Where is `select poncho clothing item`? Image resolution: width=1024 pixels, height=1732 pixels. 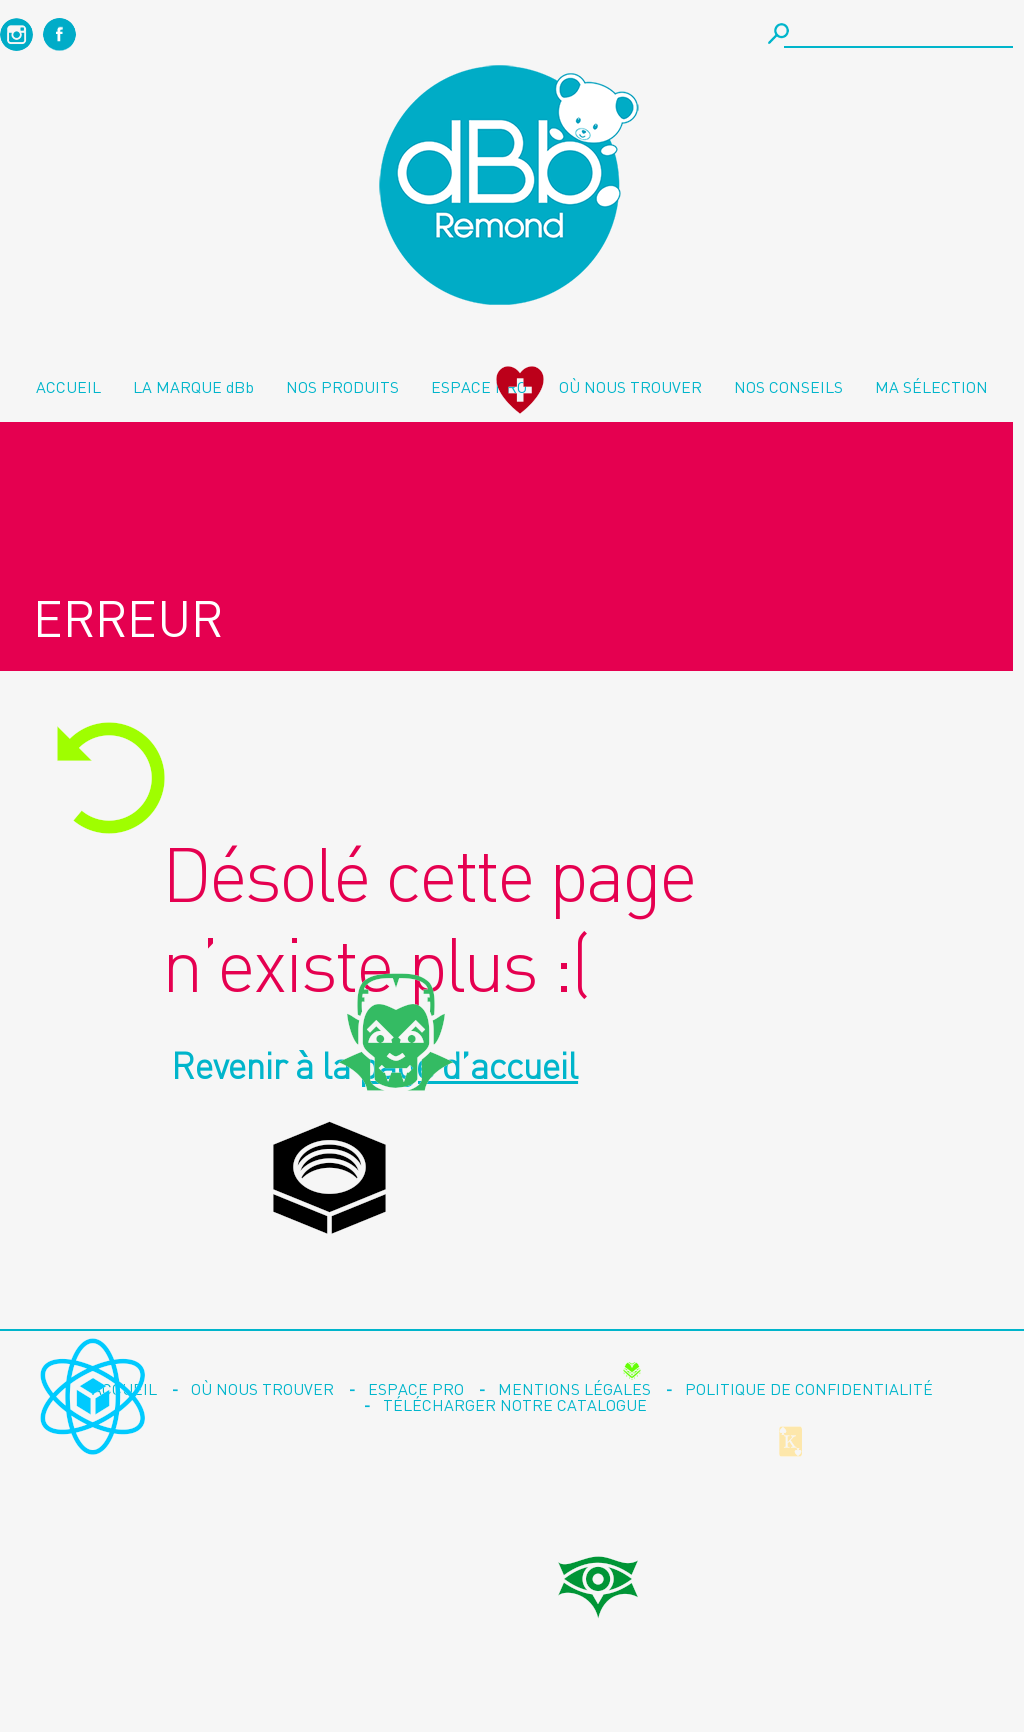 select poncho clothing item is located at coordinates (632, 1371).